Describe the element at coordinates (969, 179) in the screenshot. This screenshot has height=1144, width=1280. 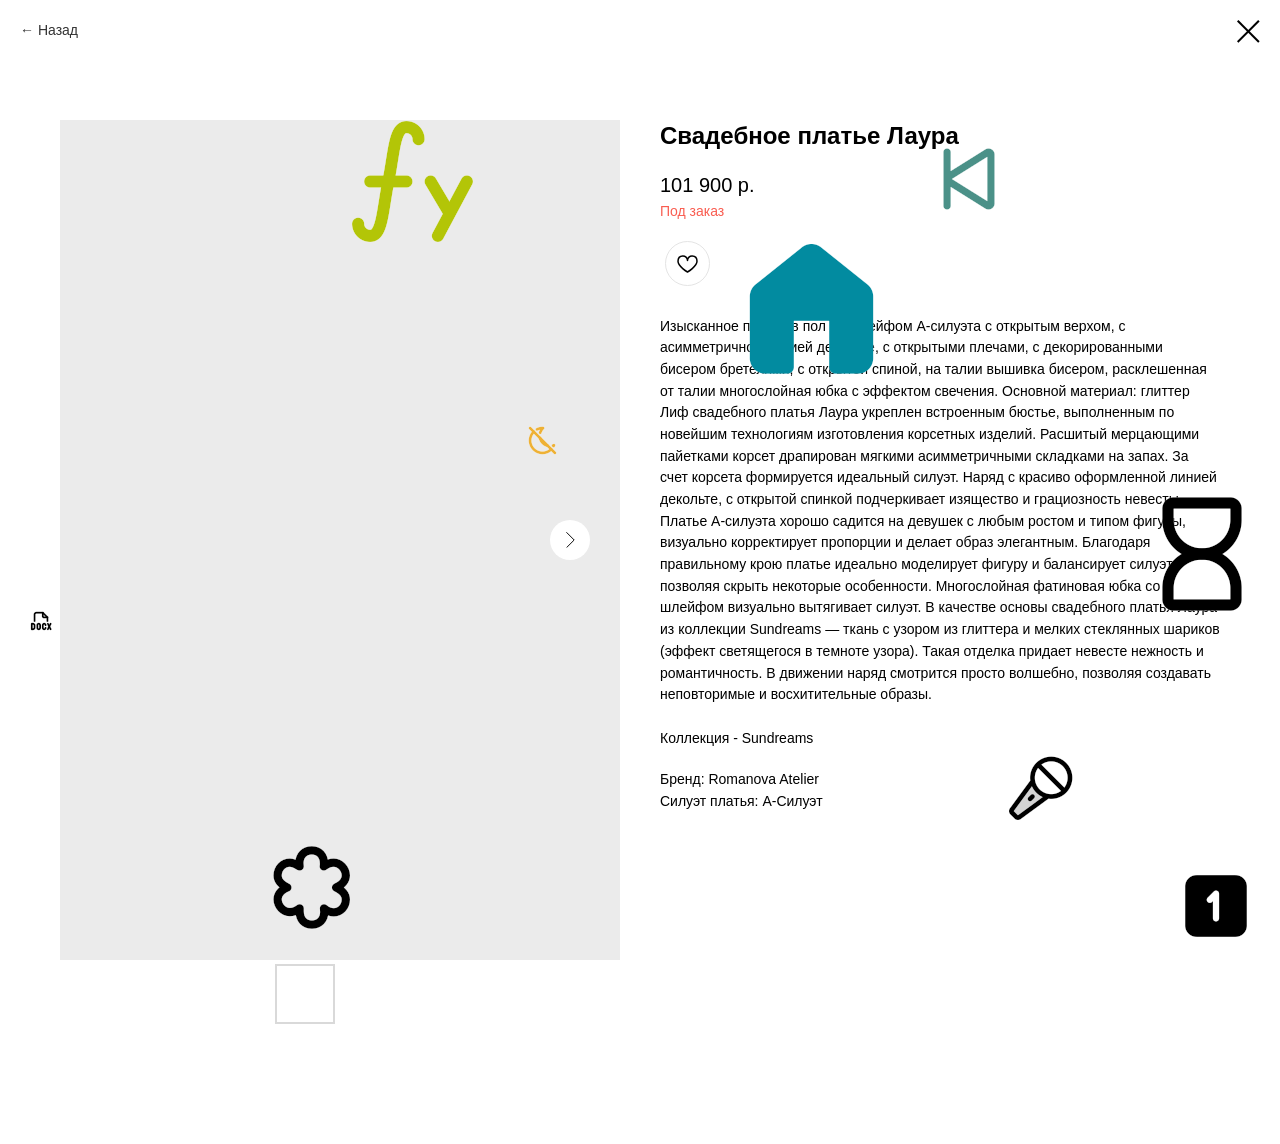
I see `skip to previous track` at that location.